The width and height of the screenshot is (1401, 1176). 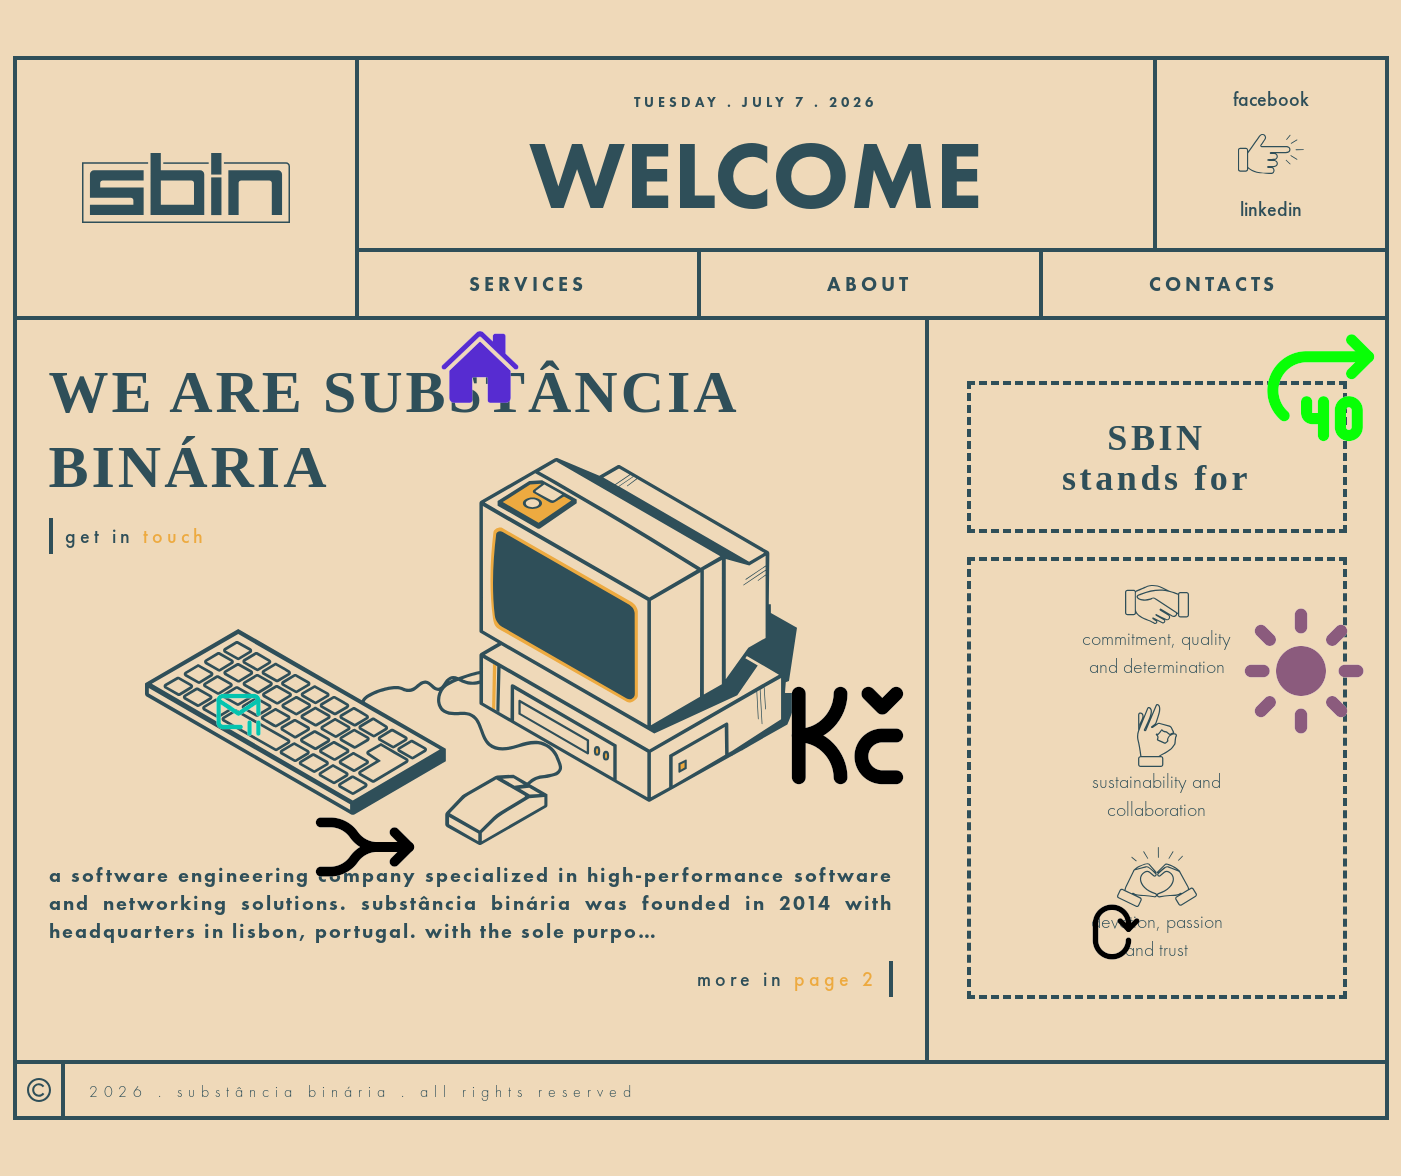 I want to click on increase screen brightness, so click(x=1301, y=671).